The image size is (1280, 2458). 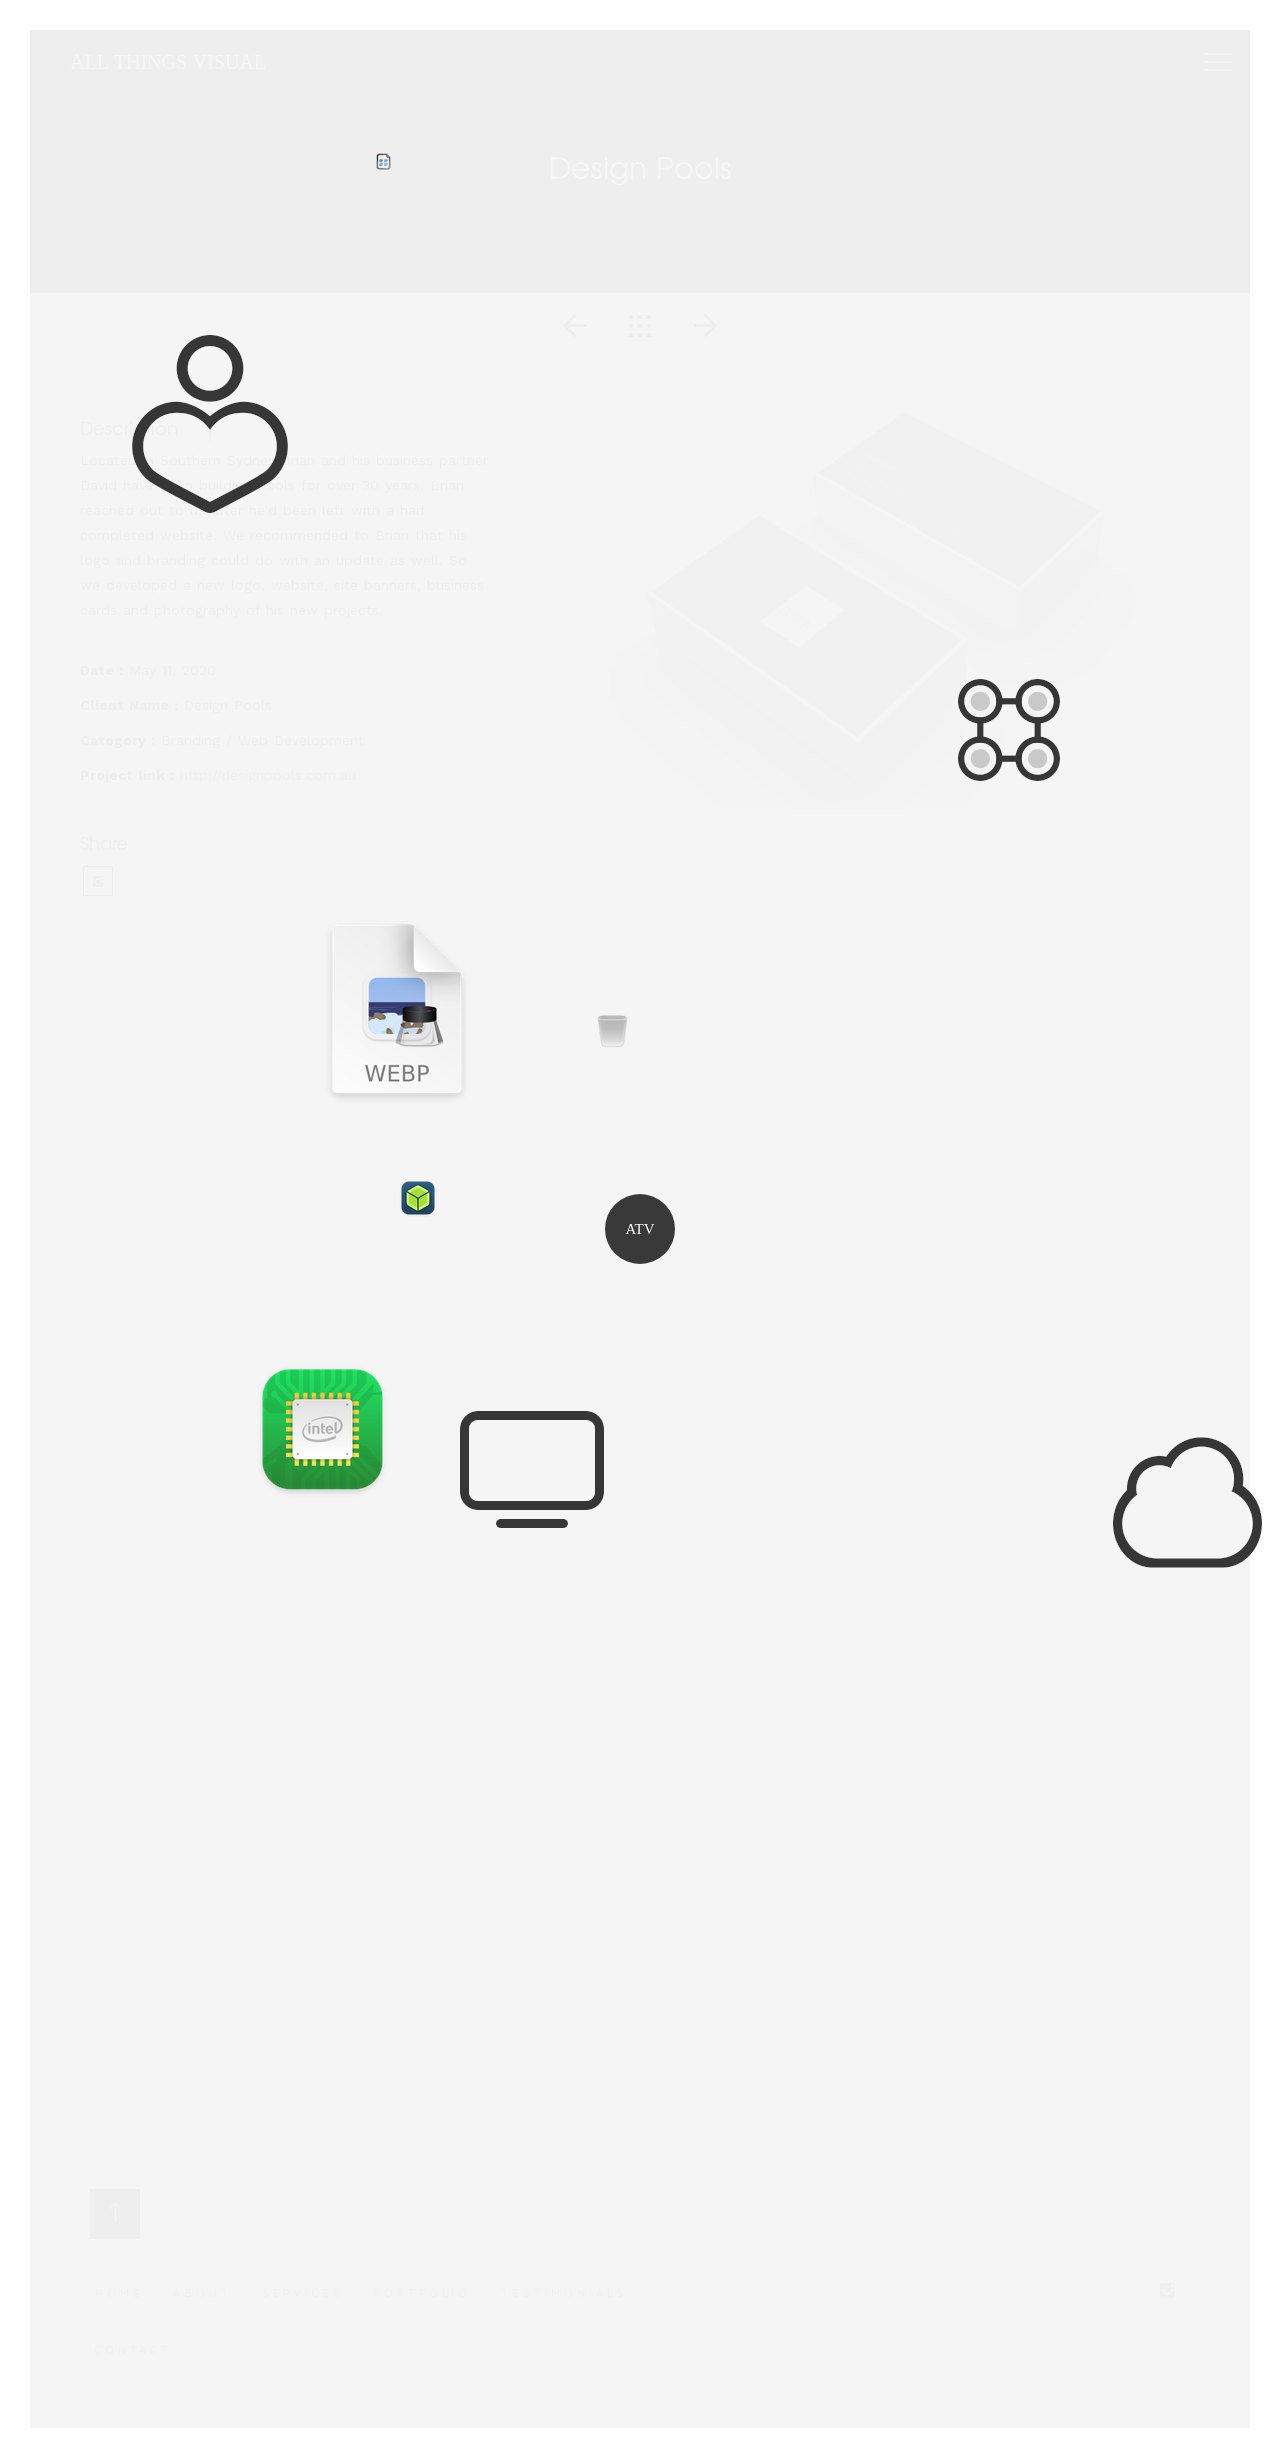 What do you see at coordinates (322, 1431) in the screenshot?
I see `firmware file or system software package` at bounding box center [322, 1431].